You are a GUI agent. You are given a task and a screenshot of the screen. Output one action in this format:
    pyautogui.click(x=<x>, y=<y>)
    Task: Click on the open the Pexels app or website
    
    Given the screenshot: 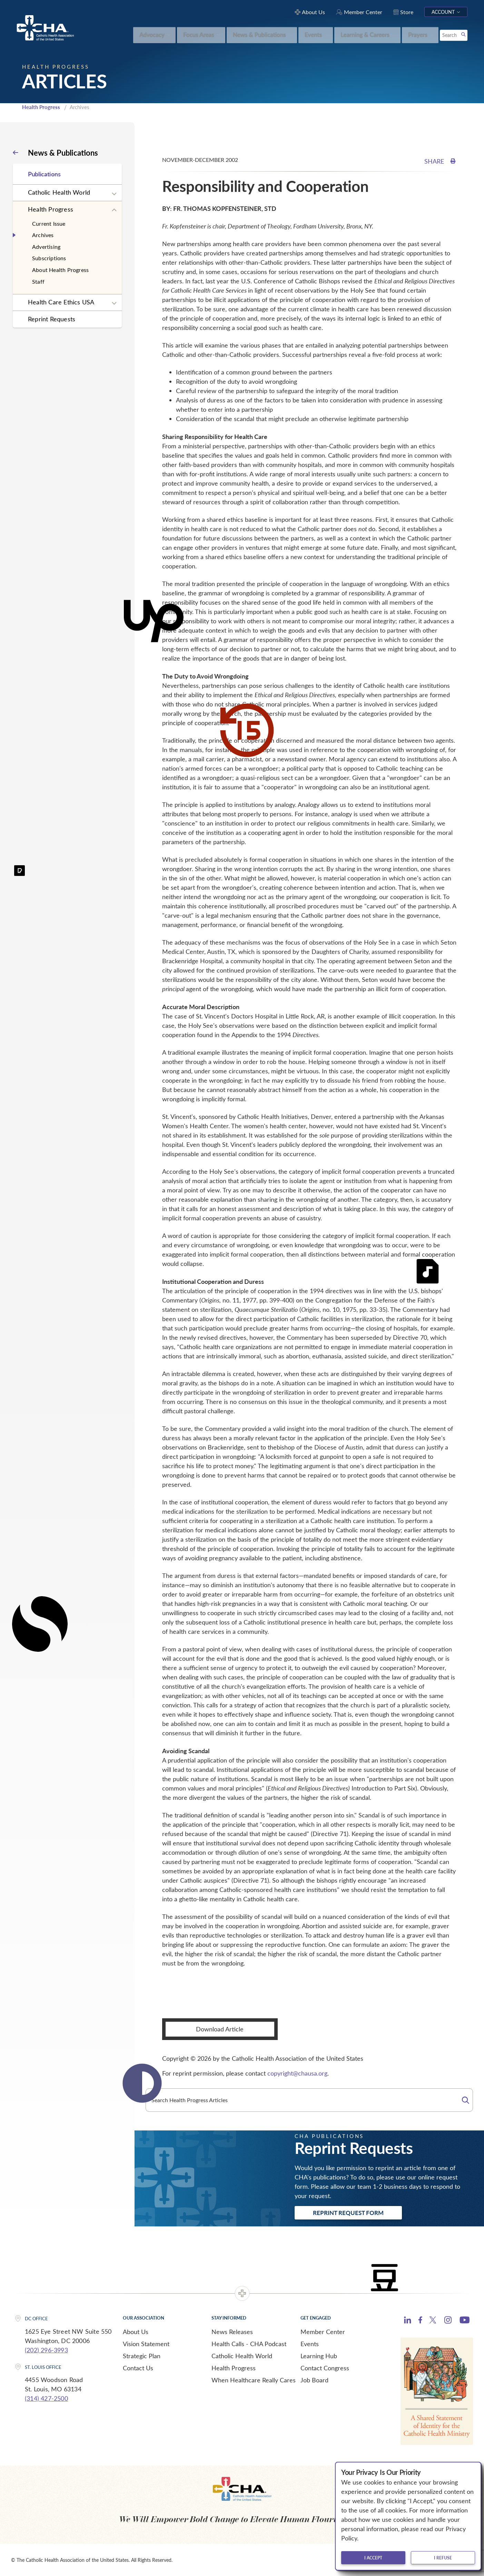 What is the action you would take?
    pyautogui.click(x=19, y=870)
    